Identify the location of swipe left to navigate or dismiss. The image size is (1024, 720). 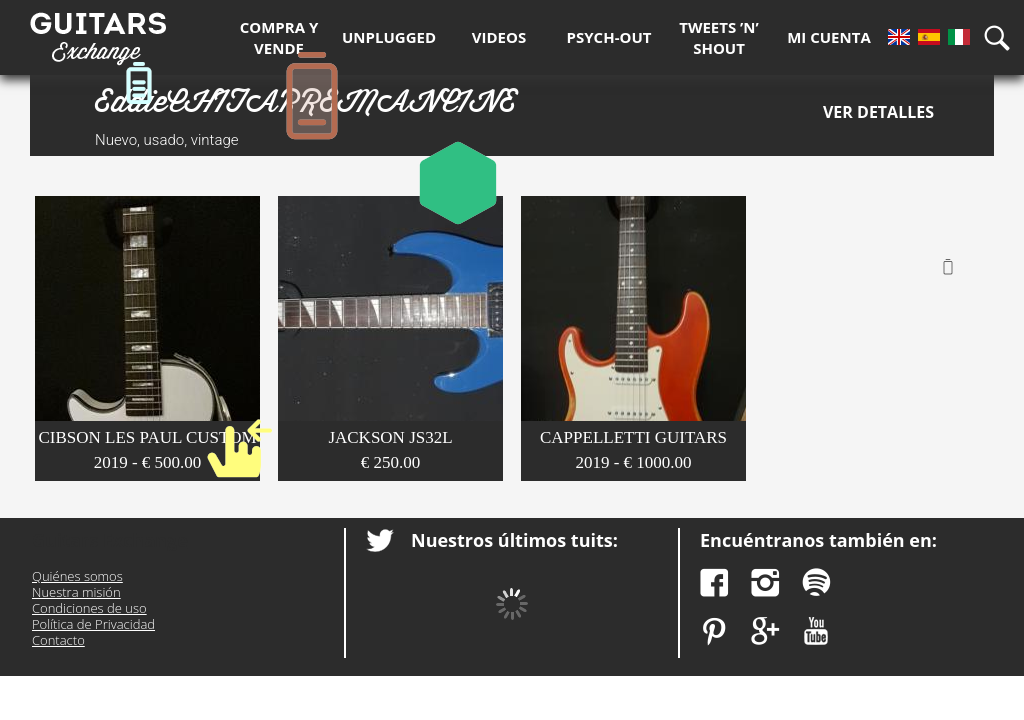
(236, 450).